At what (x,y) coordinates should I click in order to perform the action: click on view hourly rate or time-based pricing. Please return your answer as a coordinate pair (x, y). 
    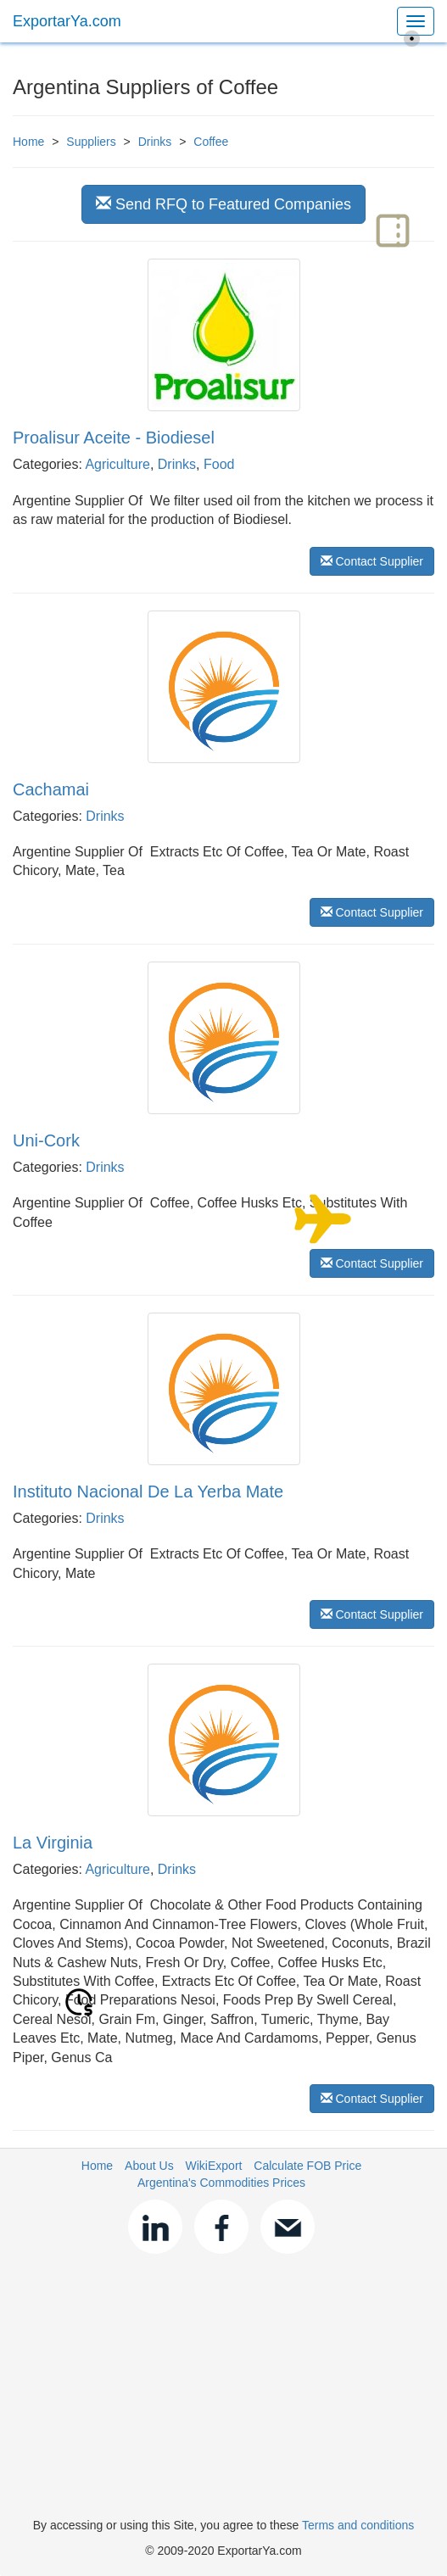
    Looking at the image, I should click on (79, 2002).